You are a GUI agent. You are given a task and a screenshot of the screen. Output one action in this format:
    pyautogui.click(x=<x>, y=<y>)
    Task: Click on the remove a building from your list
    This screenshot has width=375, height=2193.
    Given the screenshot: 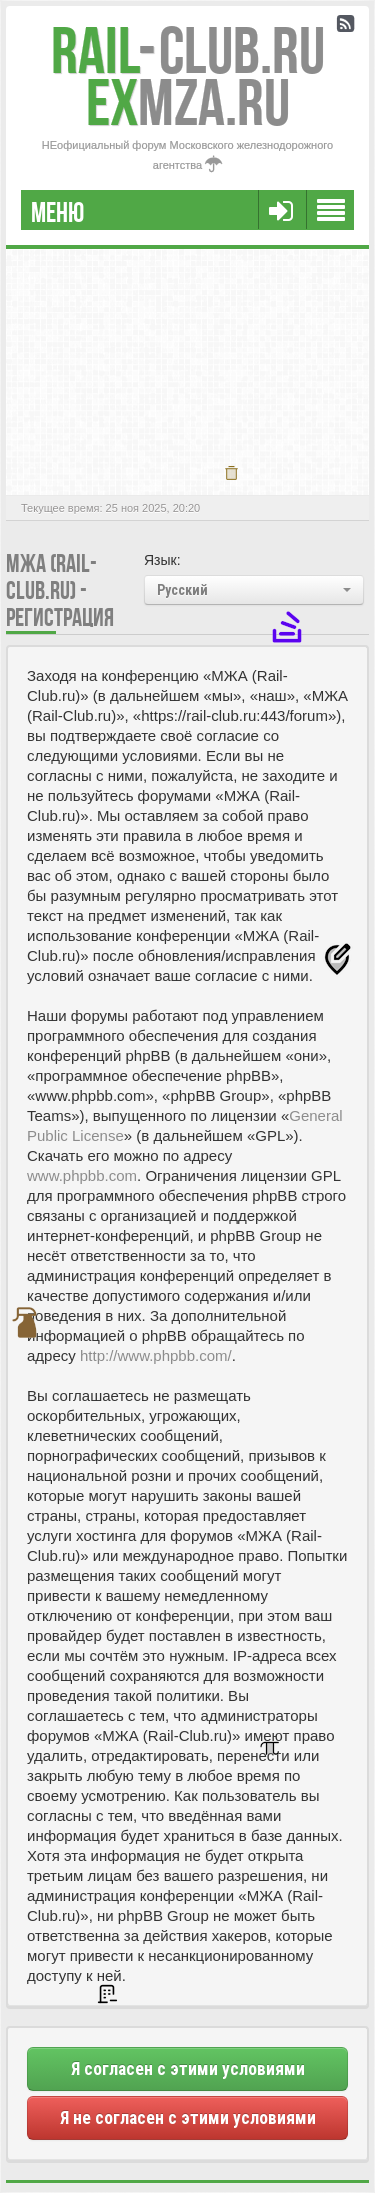 What is the action you would take?
    pyautogui.click(x=107, y=1994)
    